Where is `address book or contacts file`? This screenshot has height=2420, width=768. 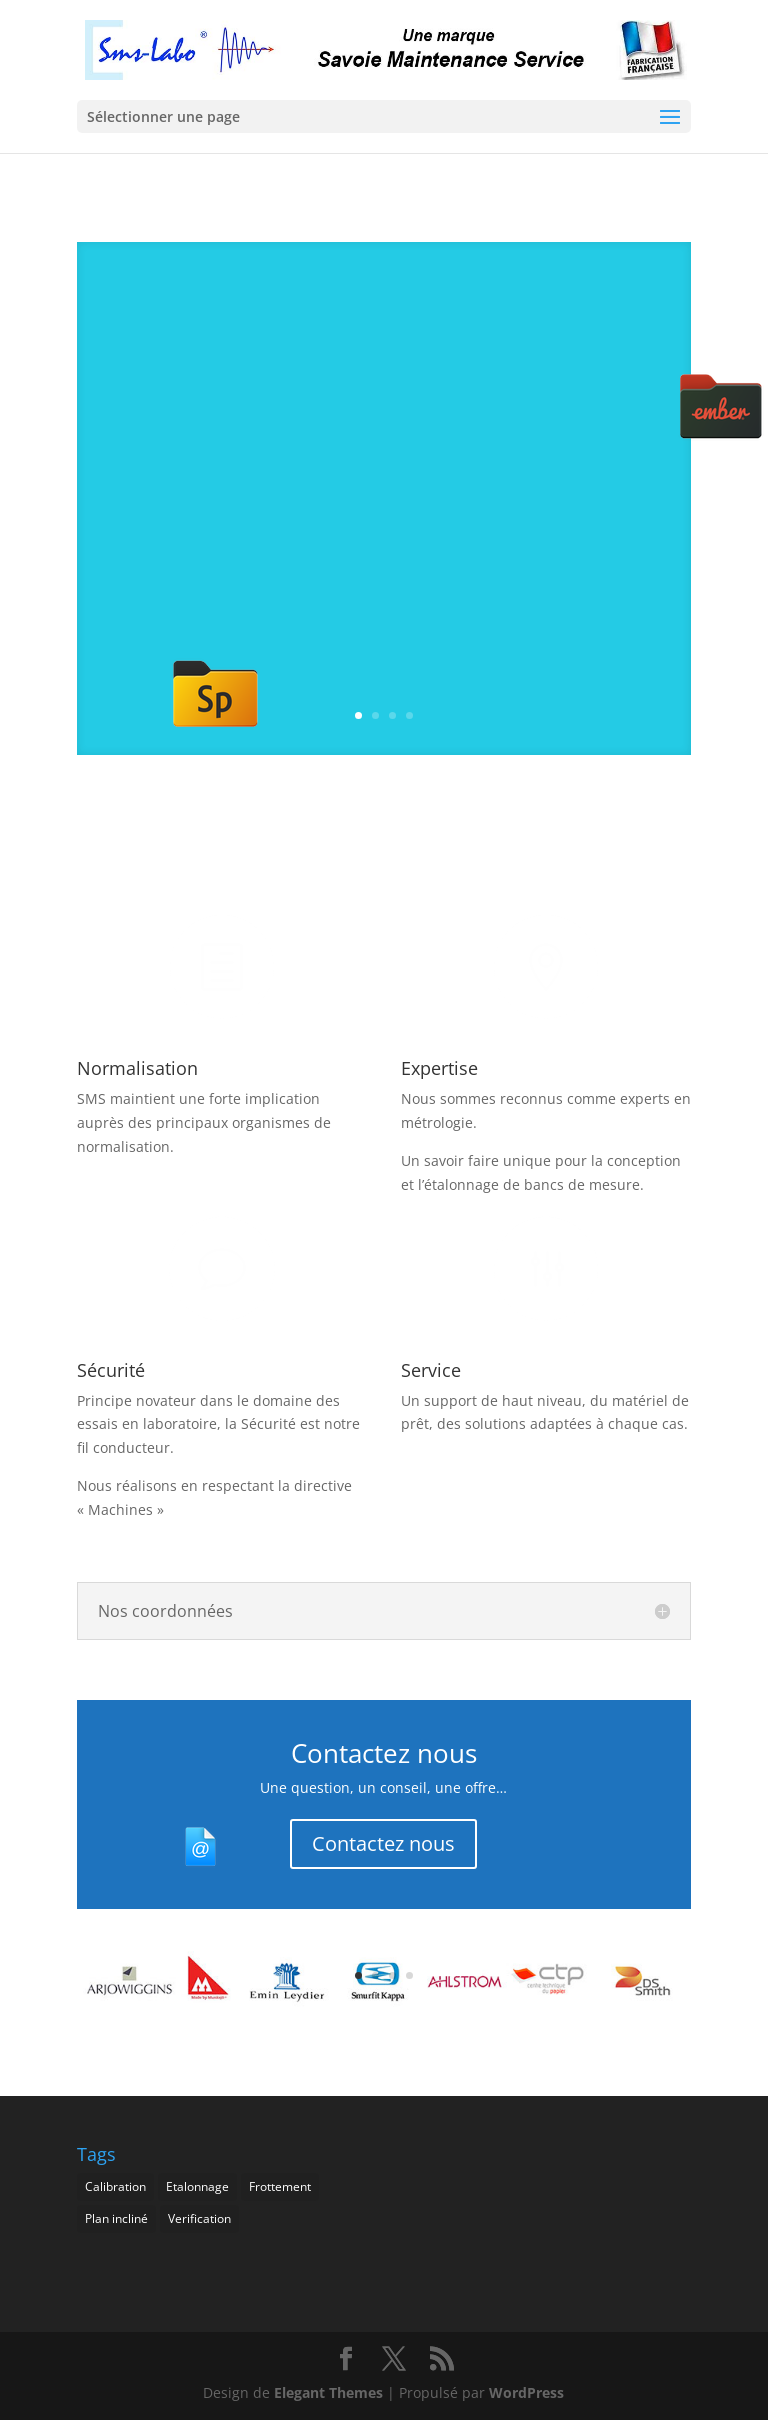
address book or contacts file is located at coordinates (200, 1847).